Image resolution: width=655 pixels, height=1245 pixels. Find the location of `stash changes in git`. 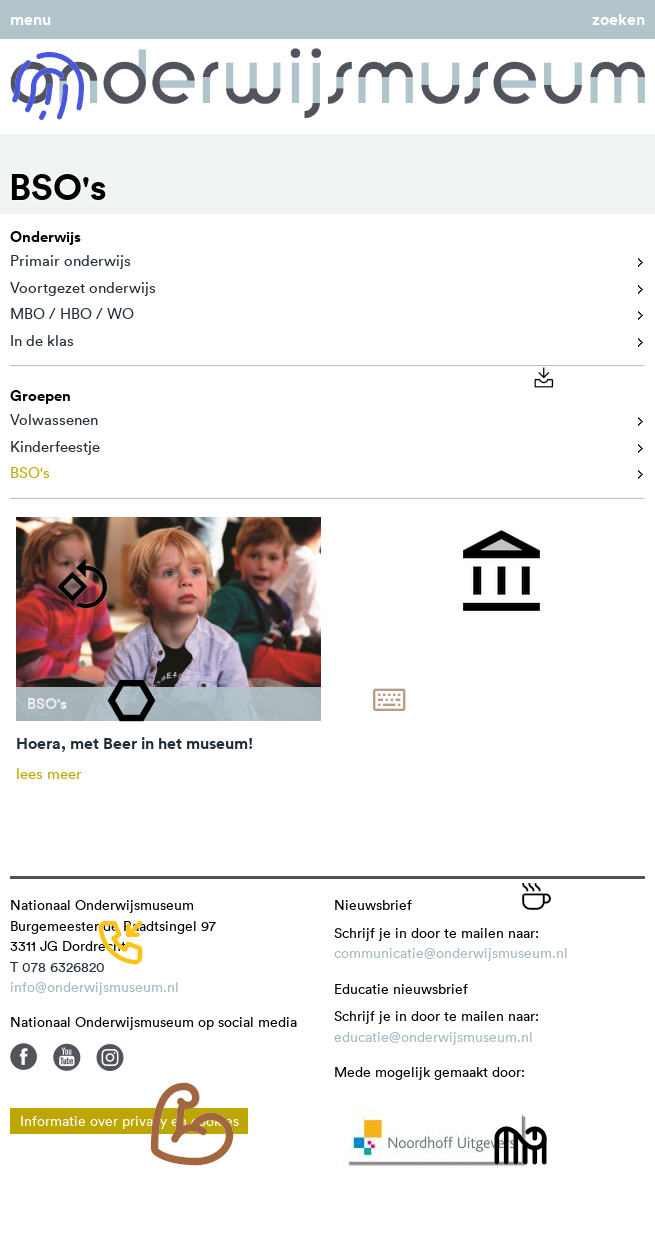

stash changes in git is located at coordinates (544, 377).